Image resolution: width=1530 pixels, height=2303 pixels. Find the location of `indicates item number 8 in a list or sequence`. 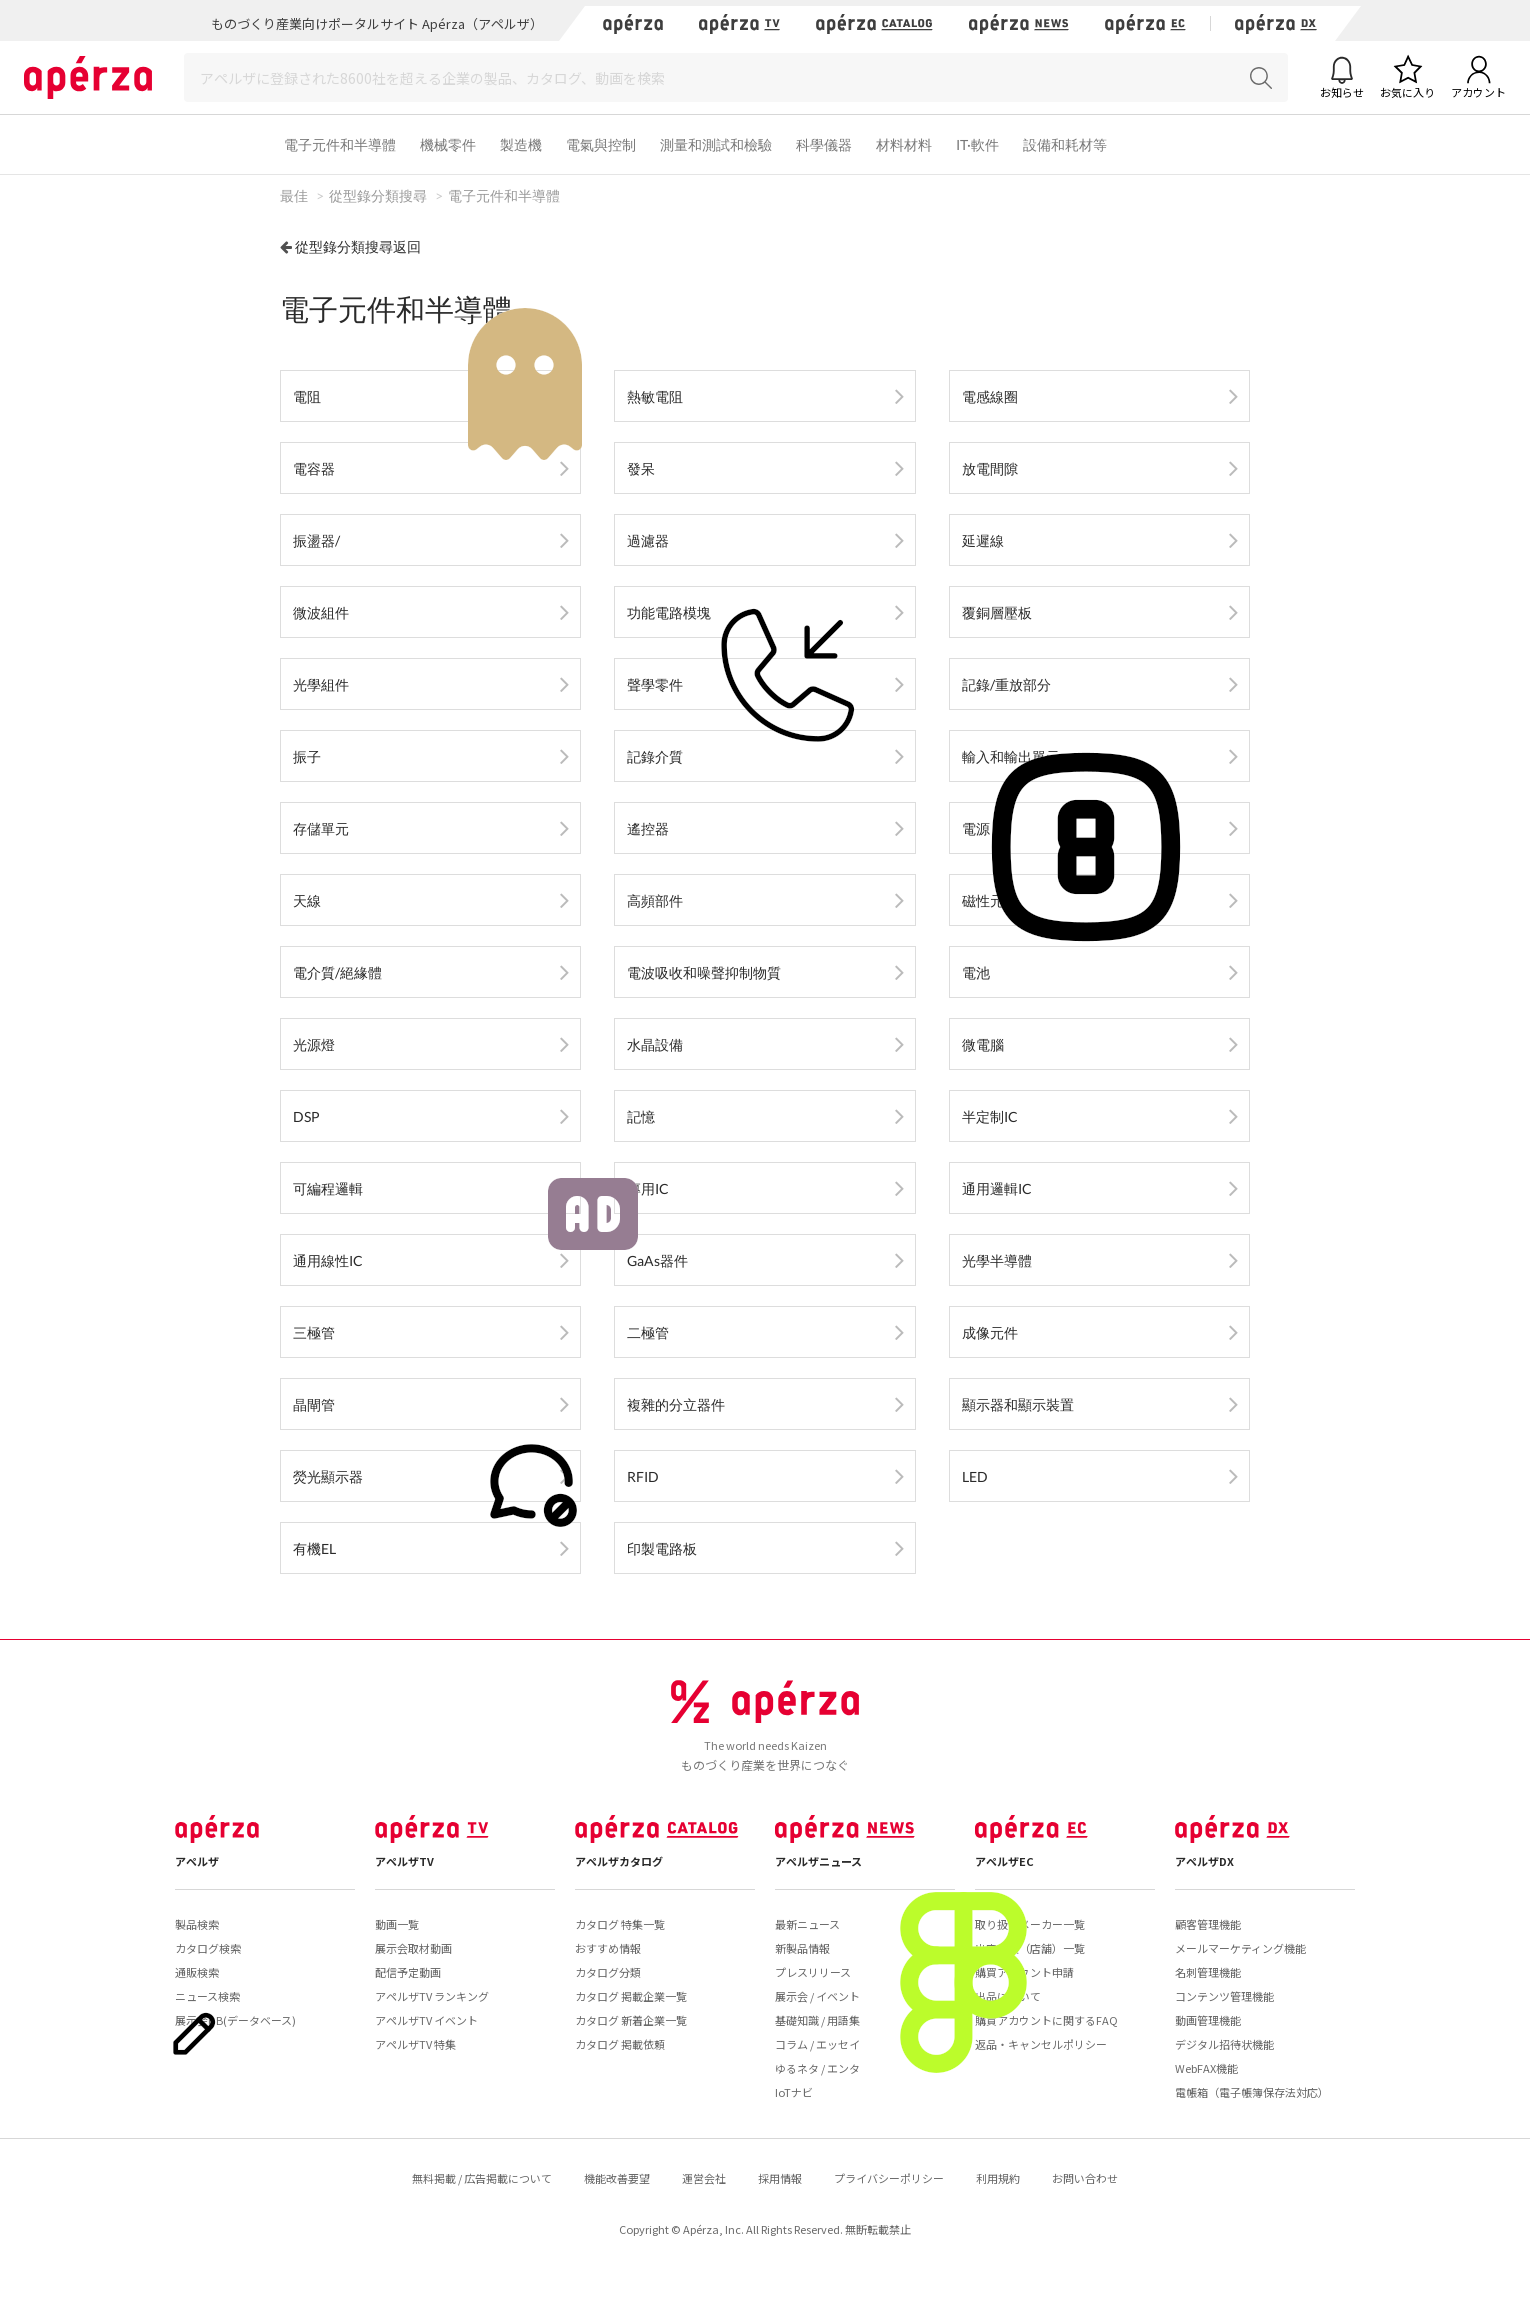

indicates item number 8 in a list or sequence is located at coordinates (1086, 847).